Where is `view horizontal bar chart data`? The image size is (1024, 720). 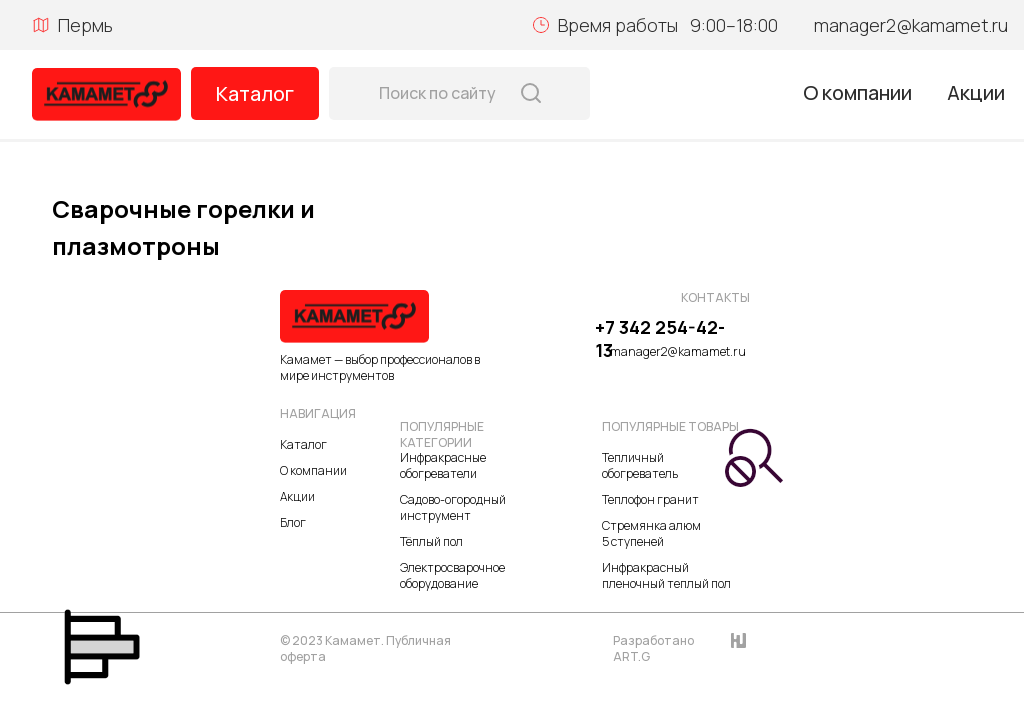 view horizontal bar chart data is located at coordinates (99, 647).